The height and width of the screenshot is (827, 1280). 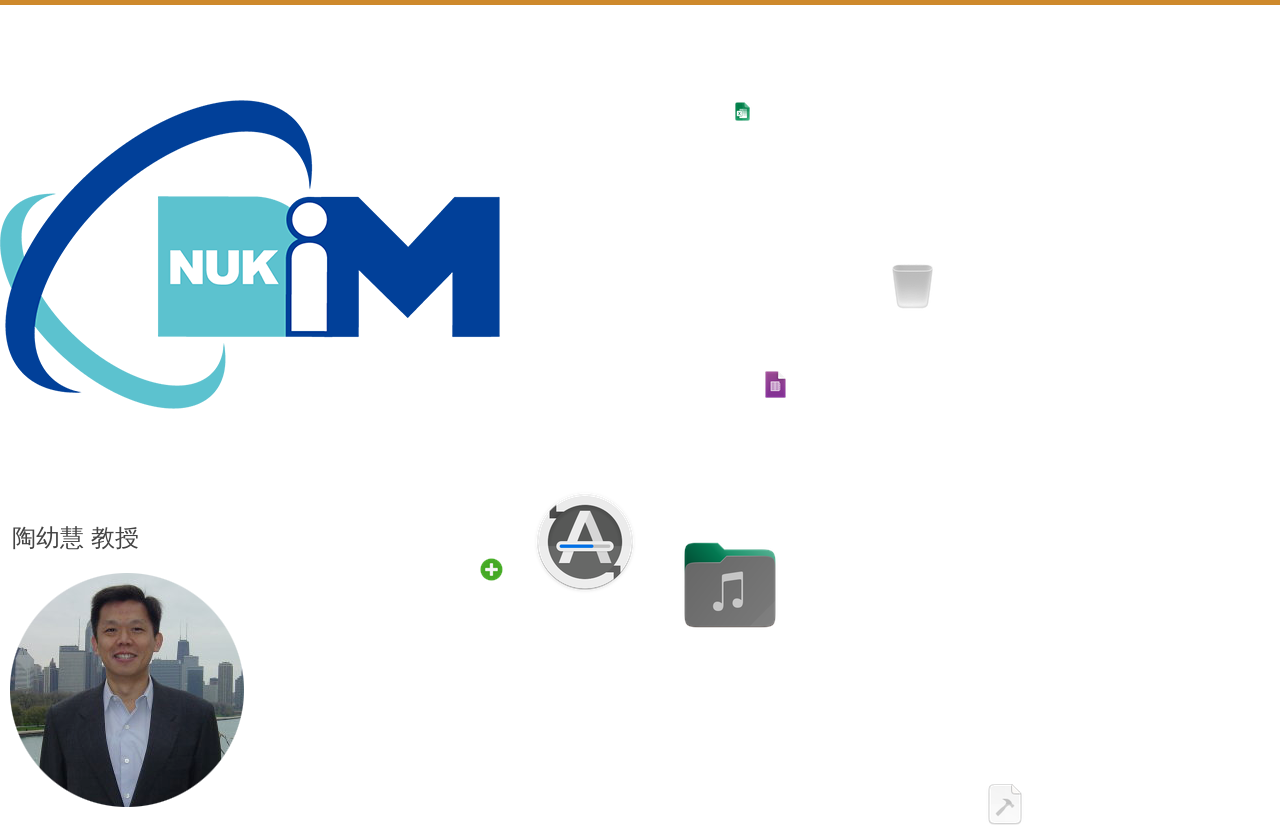 What do you see at coordinates (912, 285) in the screenshot?
I see `empty trash bin with no items to delete` at bounding box center [912, 285].